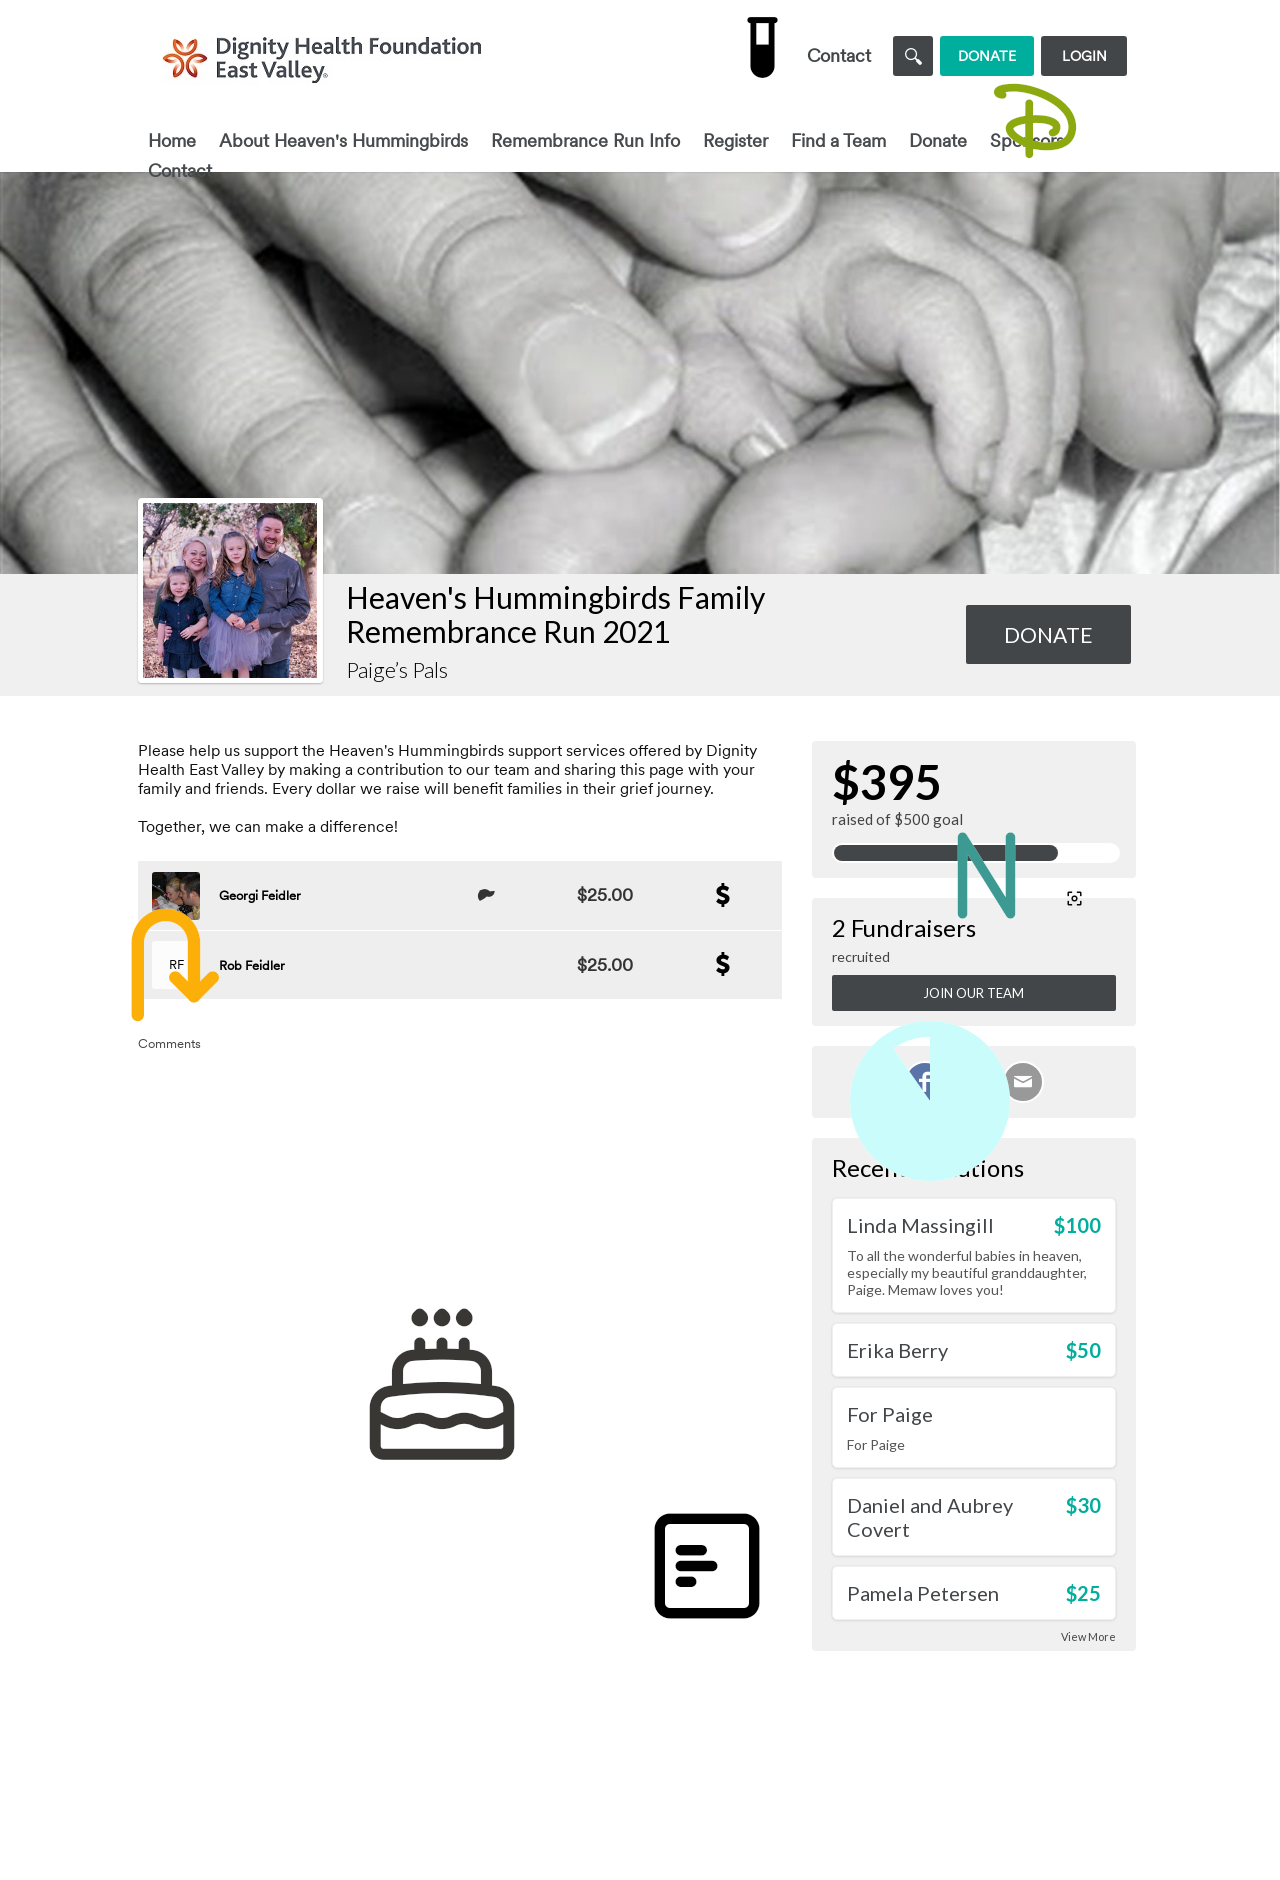 The width and height of the screenshot is (1280, 1880). I want to click on indicates 90% progress or completion, so click(930, 1101).